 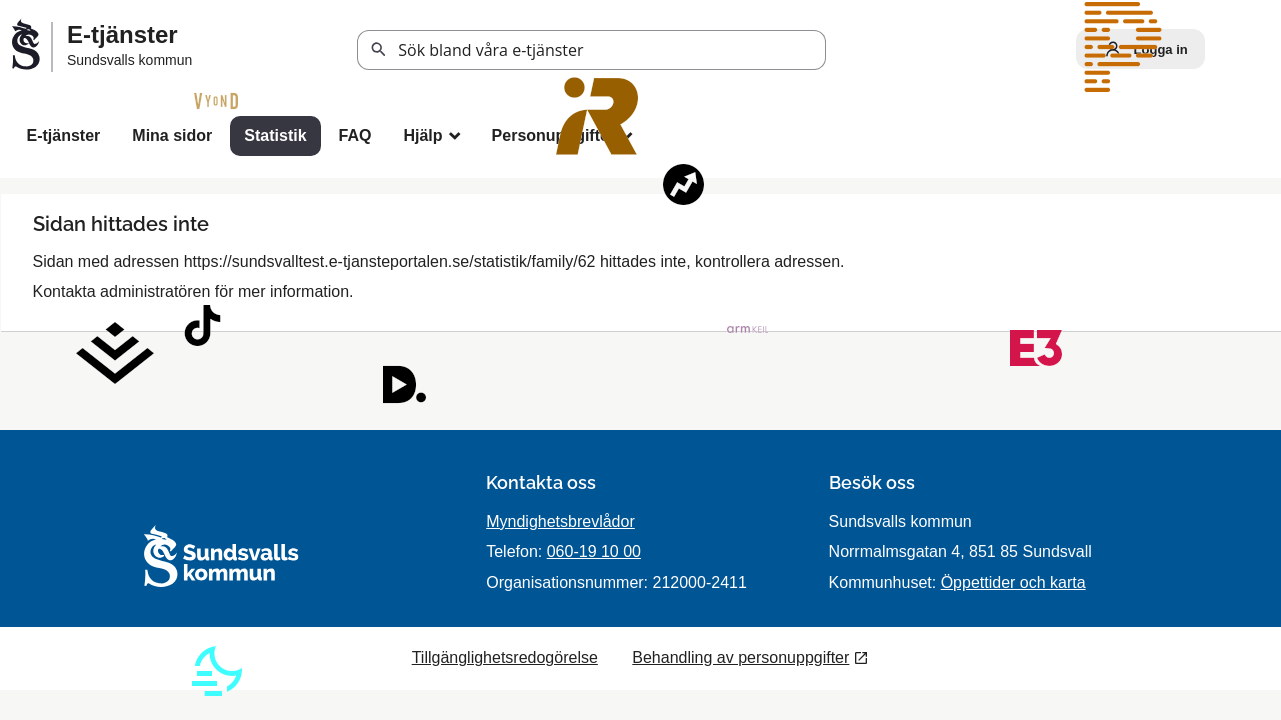 What do you see at coordinates (683, 184) in the screenshot?
I see `open the BuzzFeed app` at bounding box center [683, 184].